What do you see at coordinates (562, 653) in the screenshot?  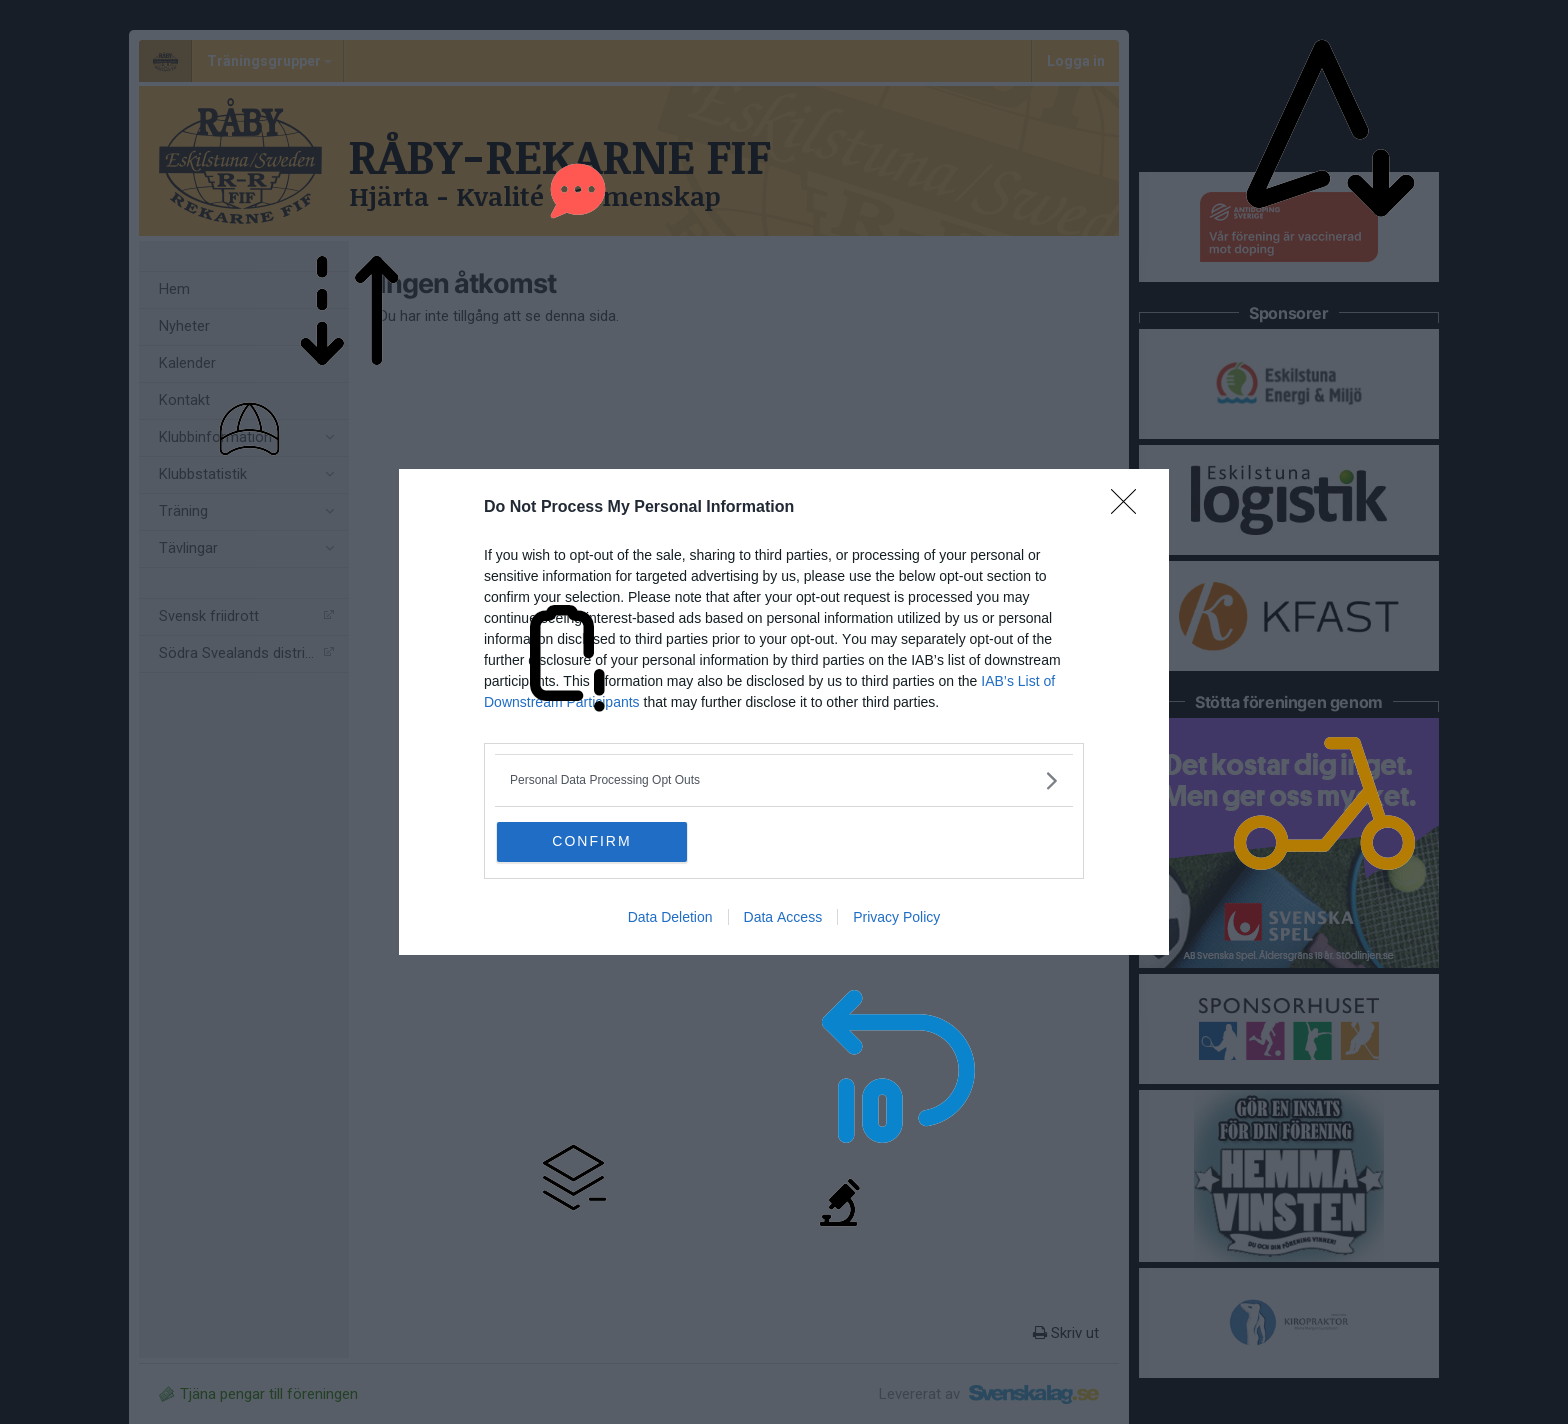 I see `indicates low battery warning` at bounding box center [562, 653].